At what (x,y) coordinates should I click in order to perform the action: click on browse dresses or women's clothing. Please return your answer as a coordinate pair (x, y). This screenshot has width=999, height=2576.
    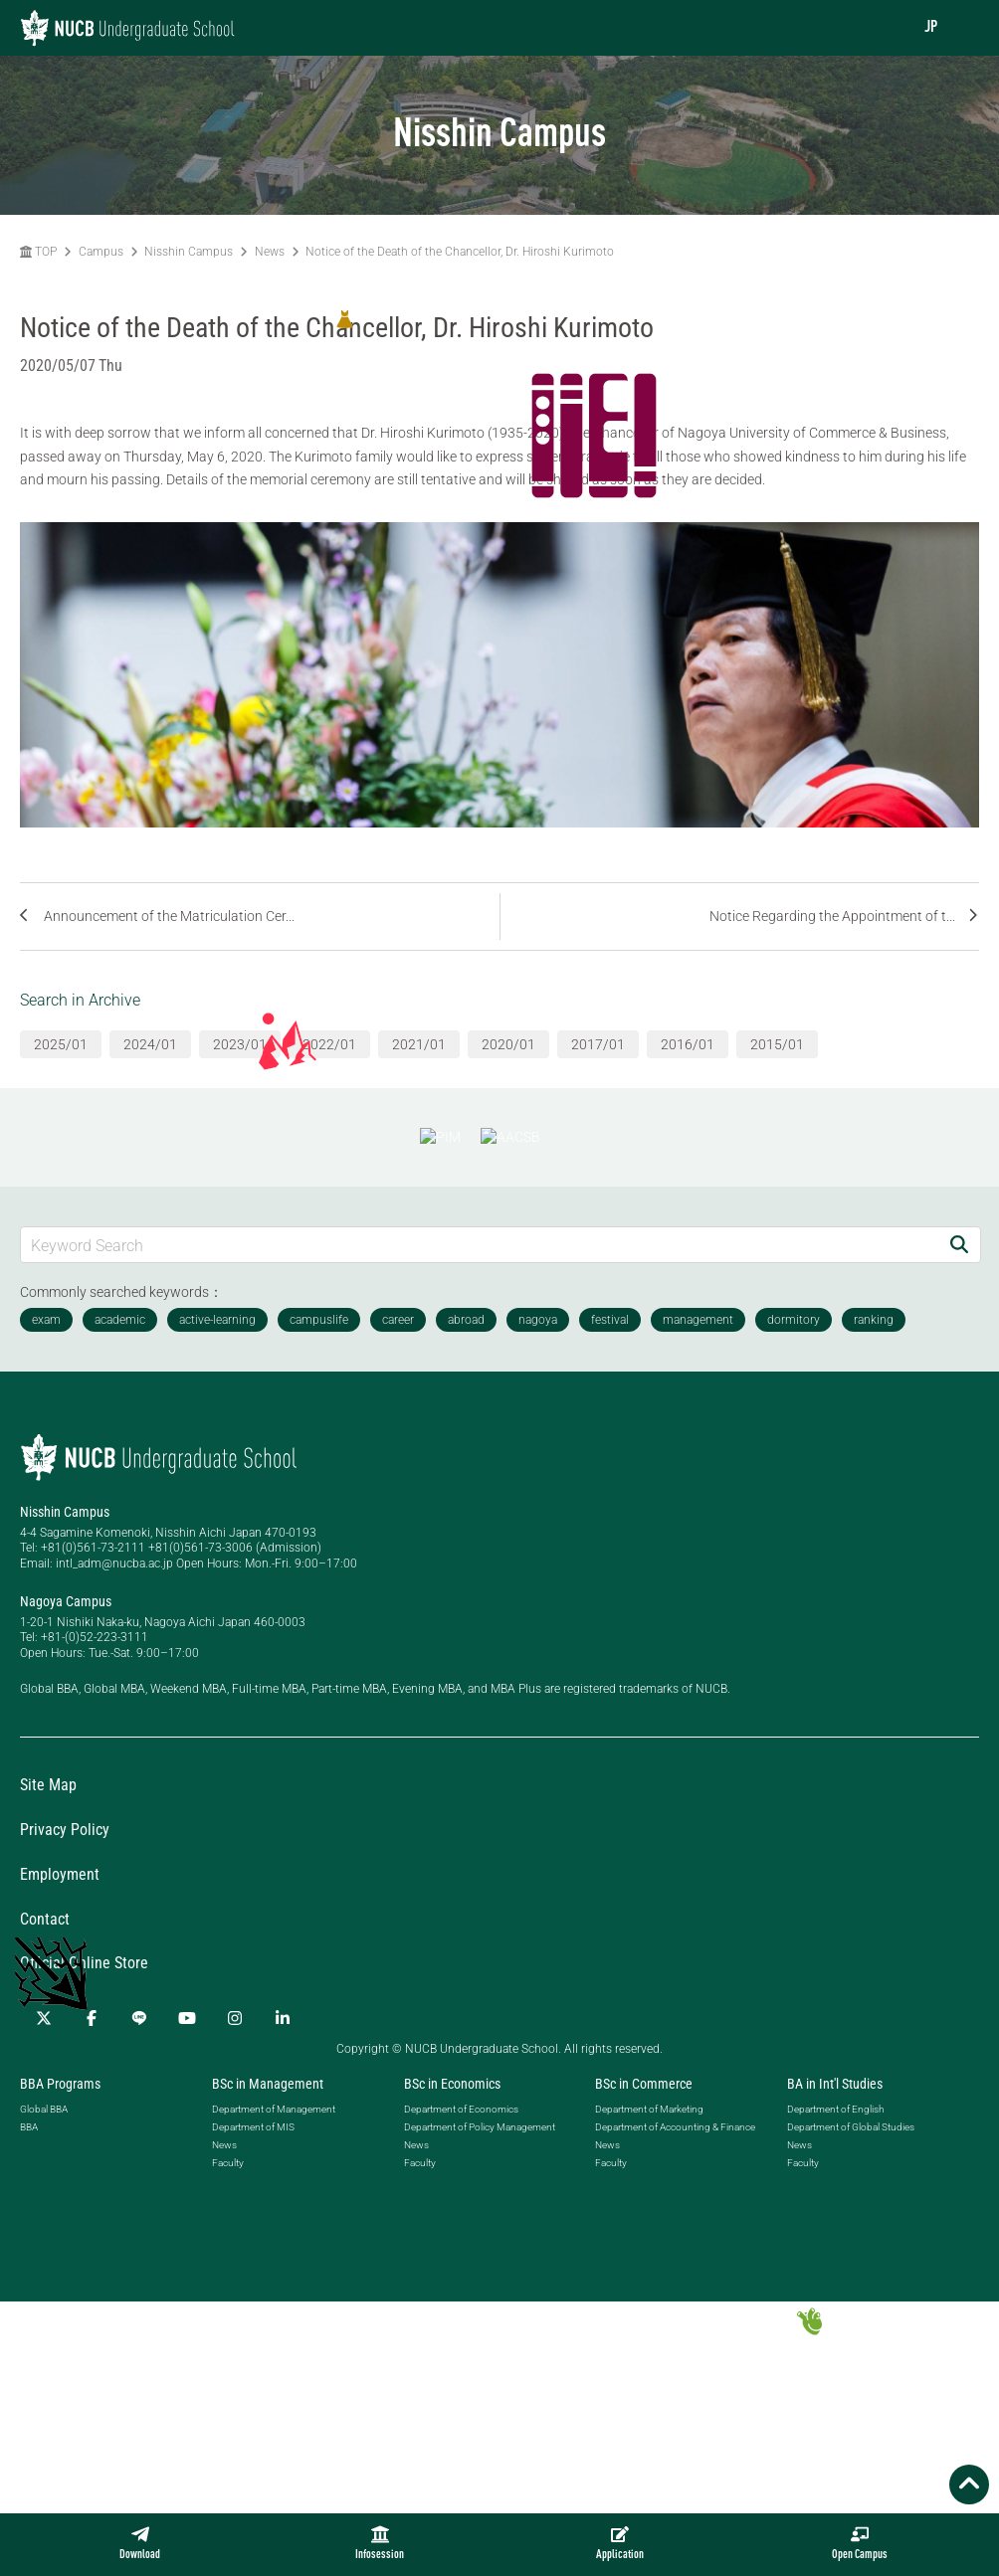
    Looking at the image, I should click on (344, 318).